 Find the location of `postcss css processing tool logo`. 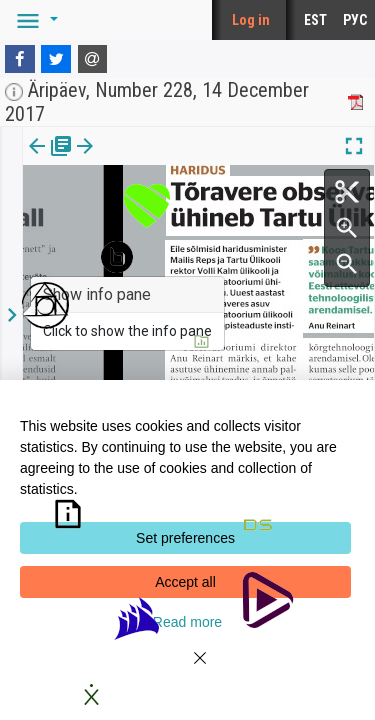

postcss css processing tool logo is located at coordinates (45, 305).